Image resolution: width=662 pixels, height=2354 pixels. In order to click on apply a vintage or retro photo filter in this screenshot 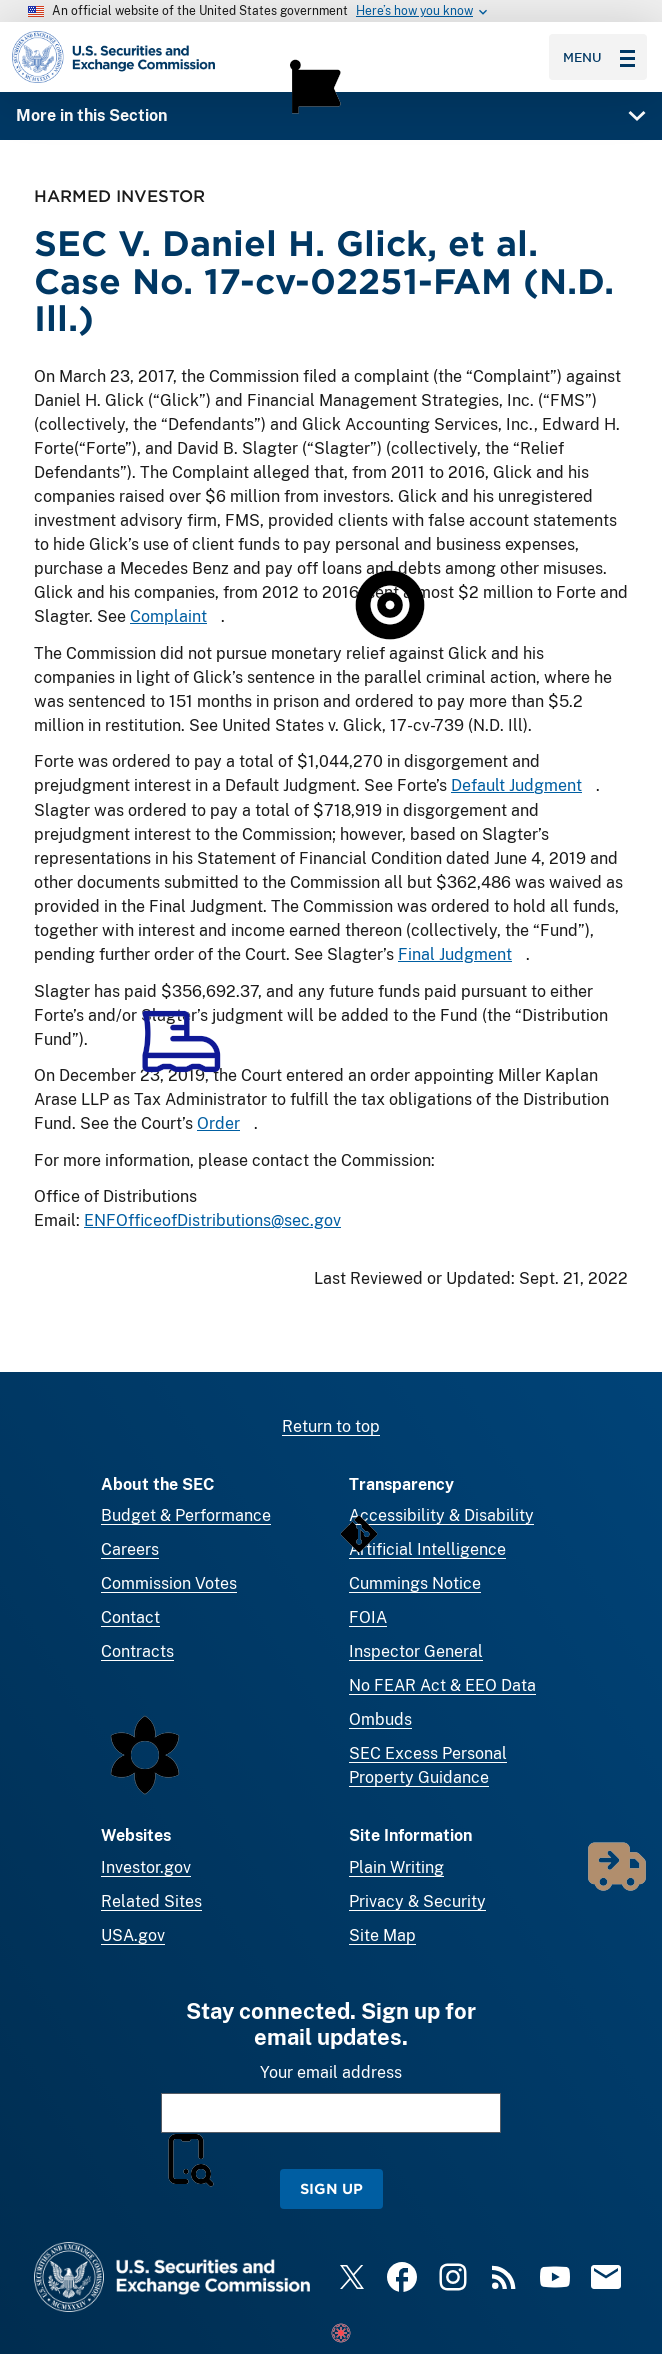, I will do `click(145, 1755)`.